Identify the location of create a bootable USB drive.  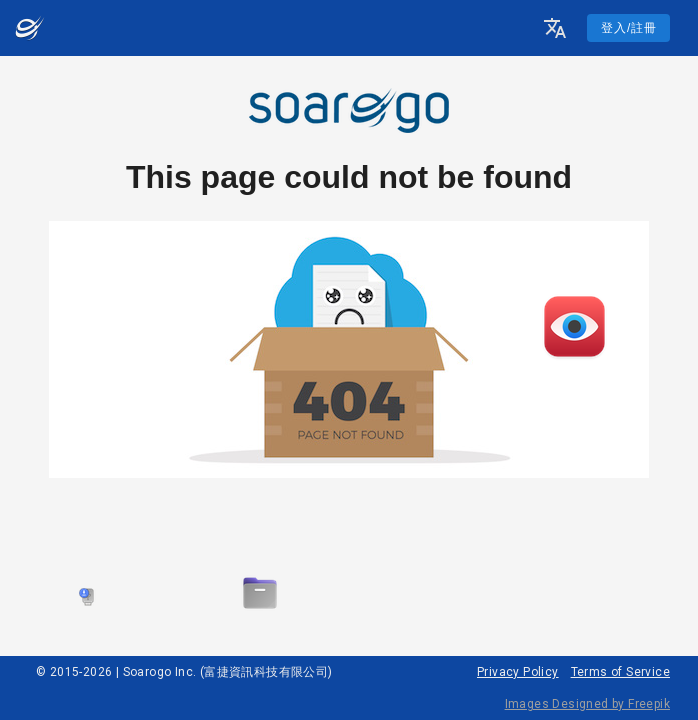
(88, 597).